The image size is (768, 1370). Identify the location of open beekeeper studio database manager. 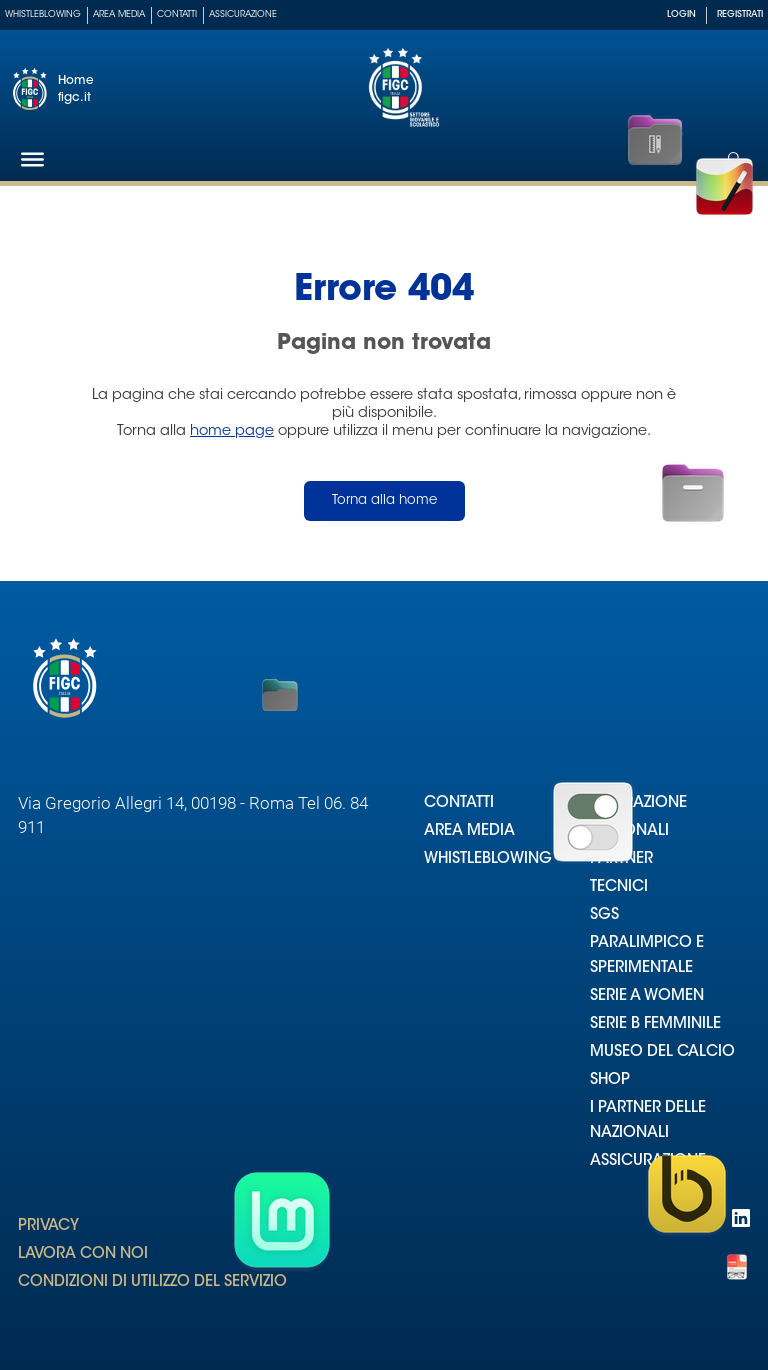
(687, 1194).